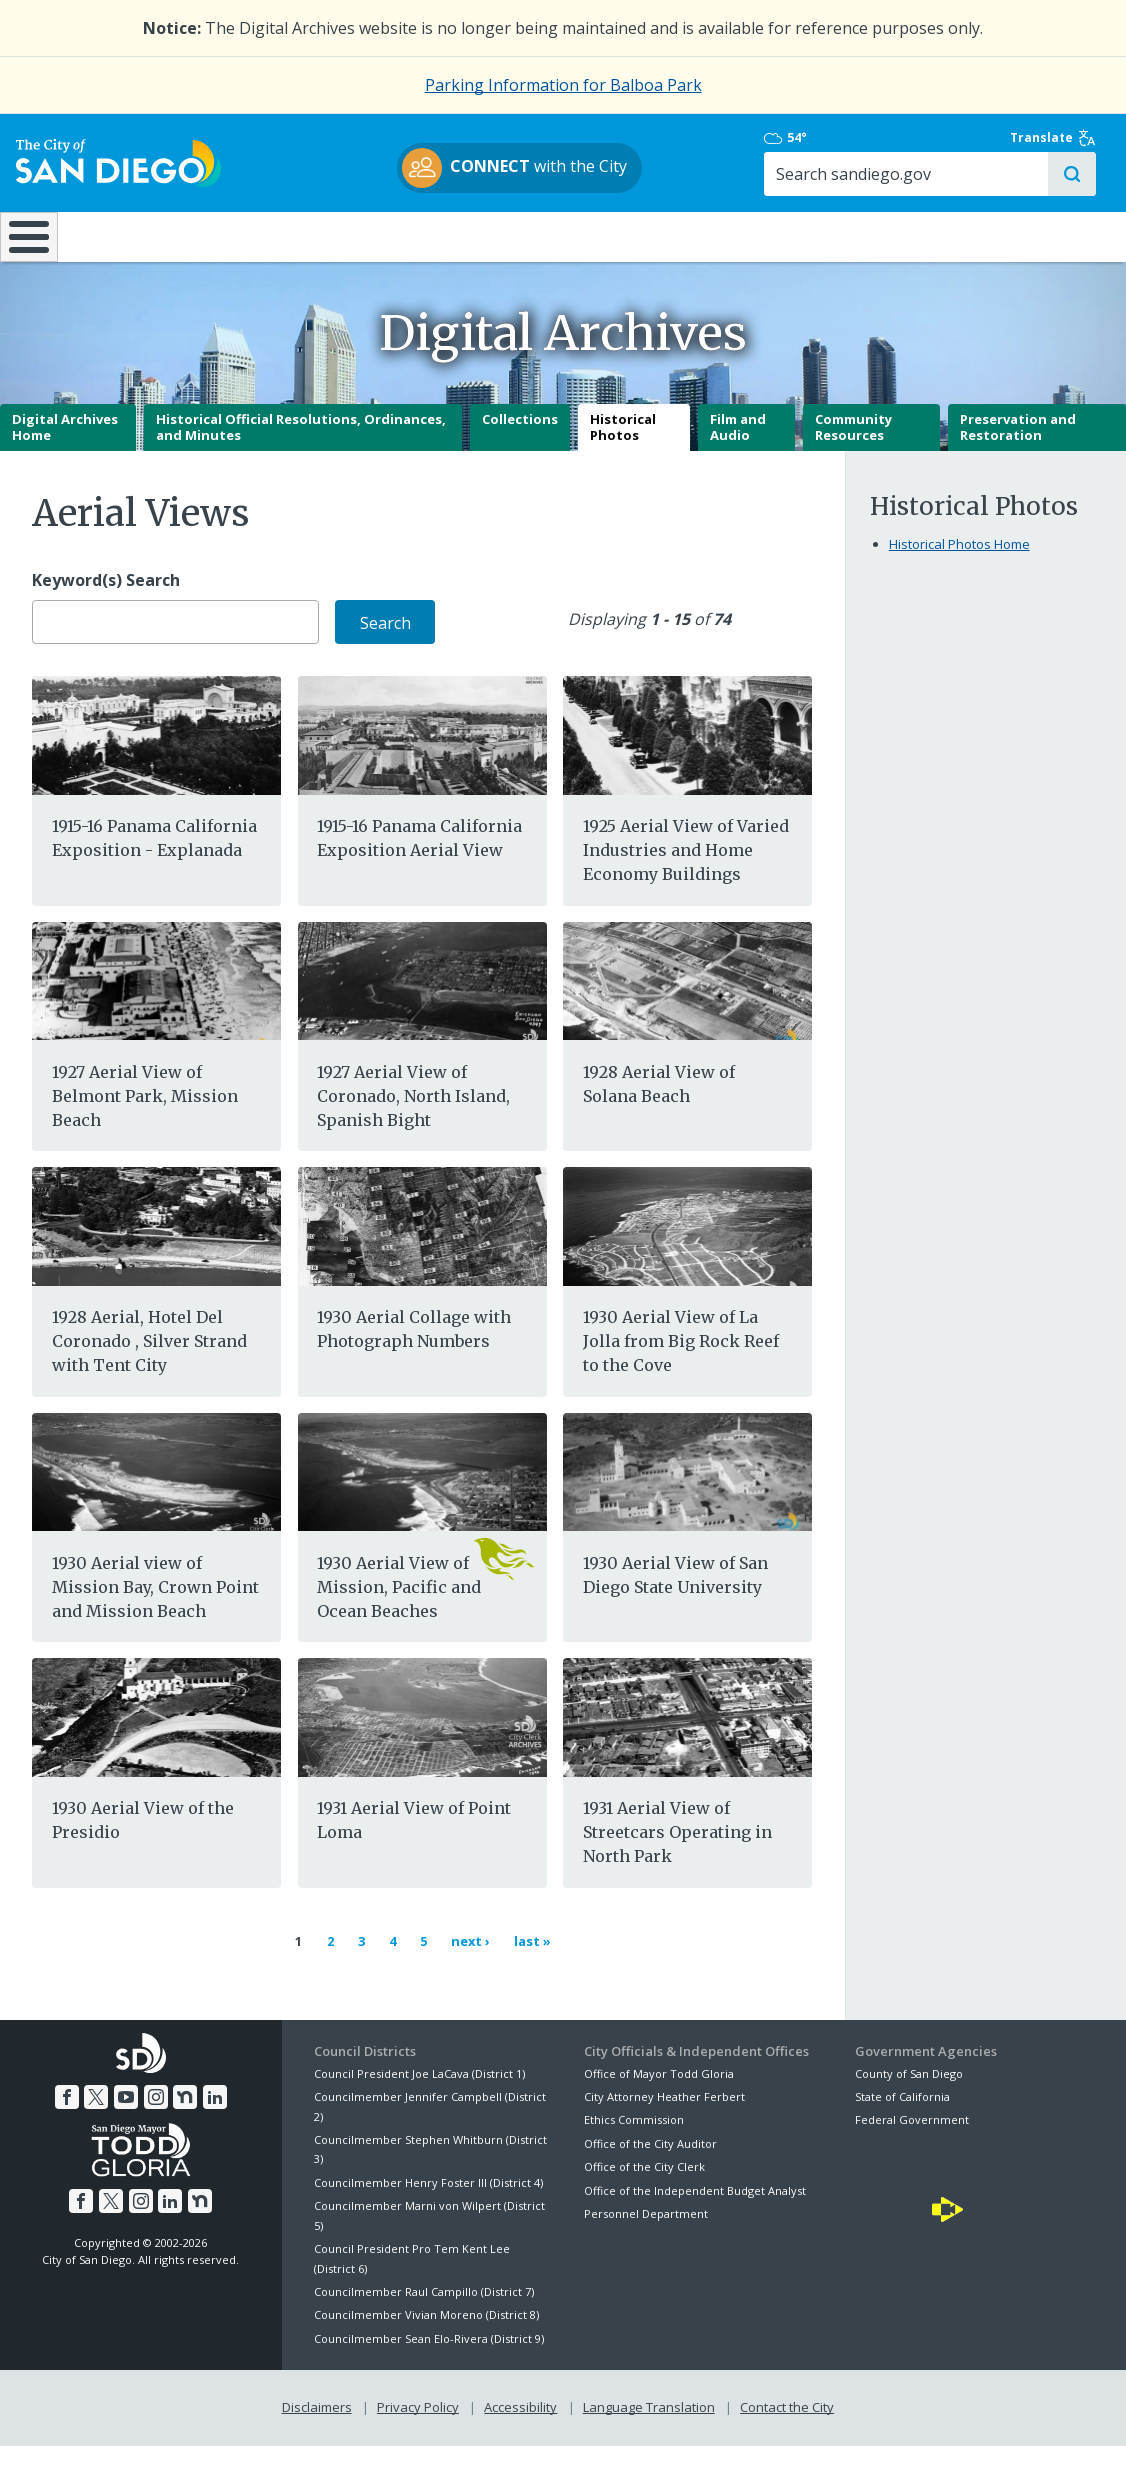 Image resolution: width=1126 pixels, height=2477 pixels. I want to click on phoenix framework logo, so click(504, 1559).